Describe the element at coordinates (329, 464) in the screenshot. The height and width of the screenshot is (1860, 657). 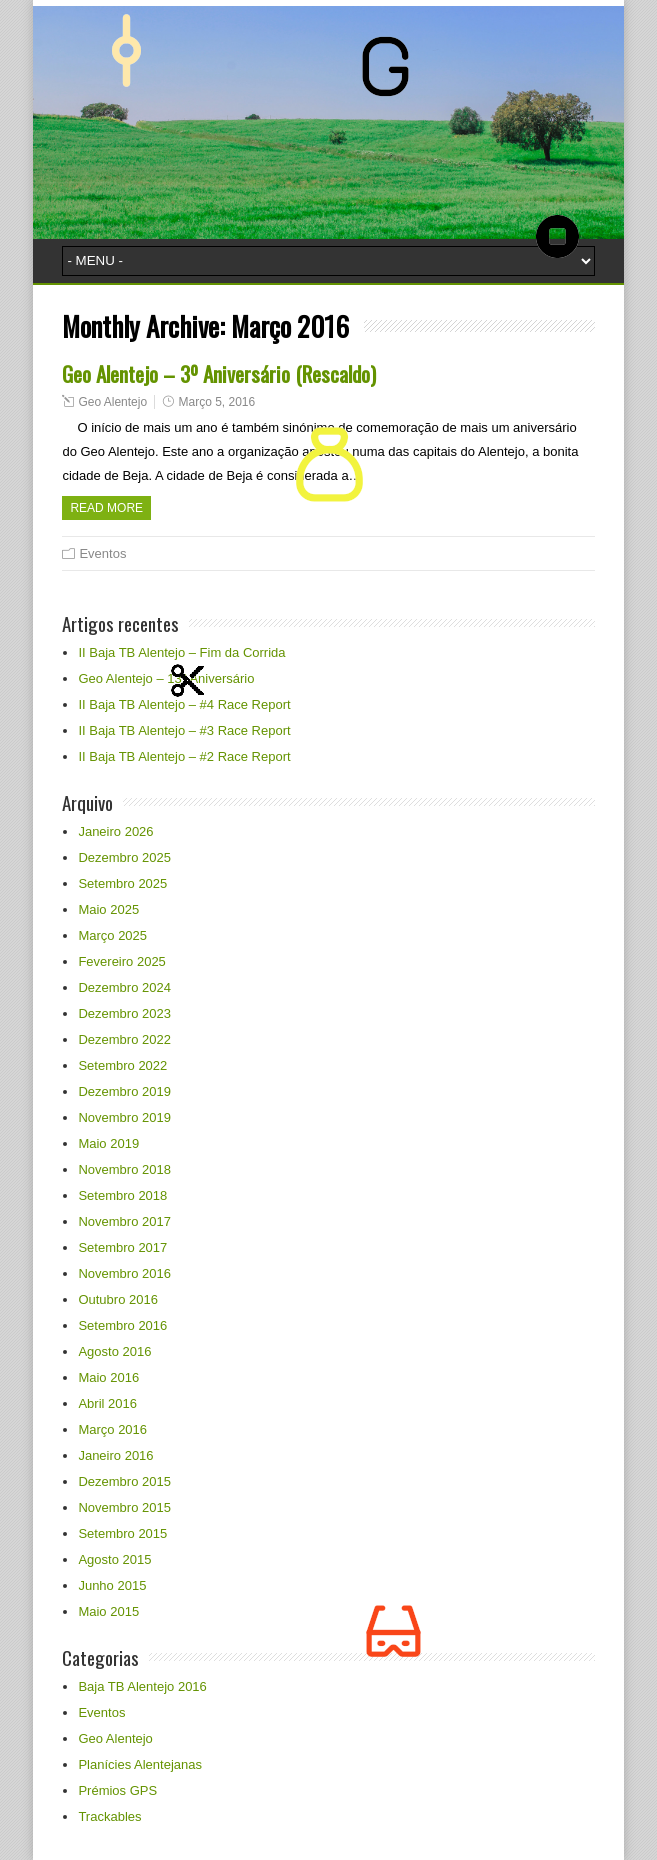
I see `view your earnings or balance` at that location.